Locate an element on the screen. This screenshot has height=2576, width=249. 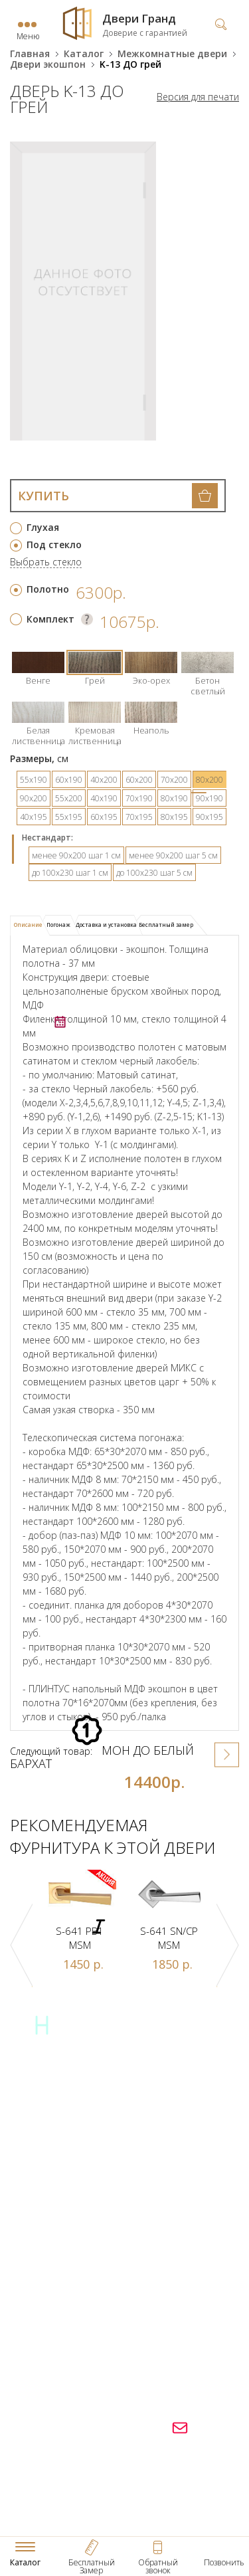
view calendar with scheduled events is located at coordinates (60, 1022).